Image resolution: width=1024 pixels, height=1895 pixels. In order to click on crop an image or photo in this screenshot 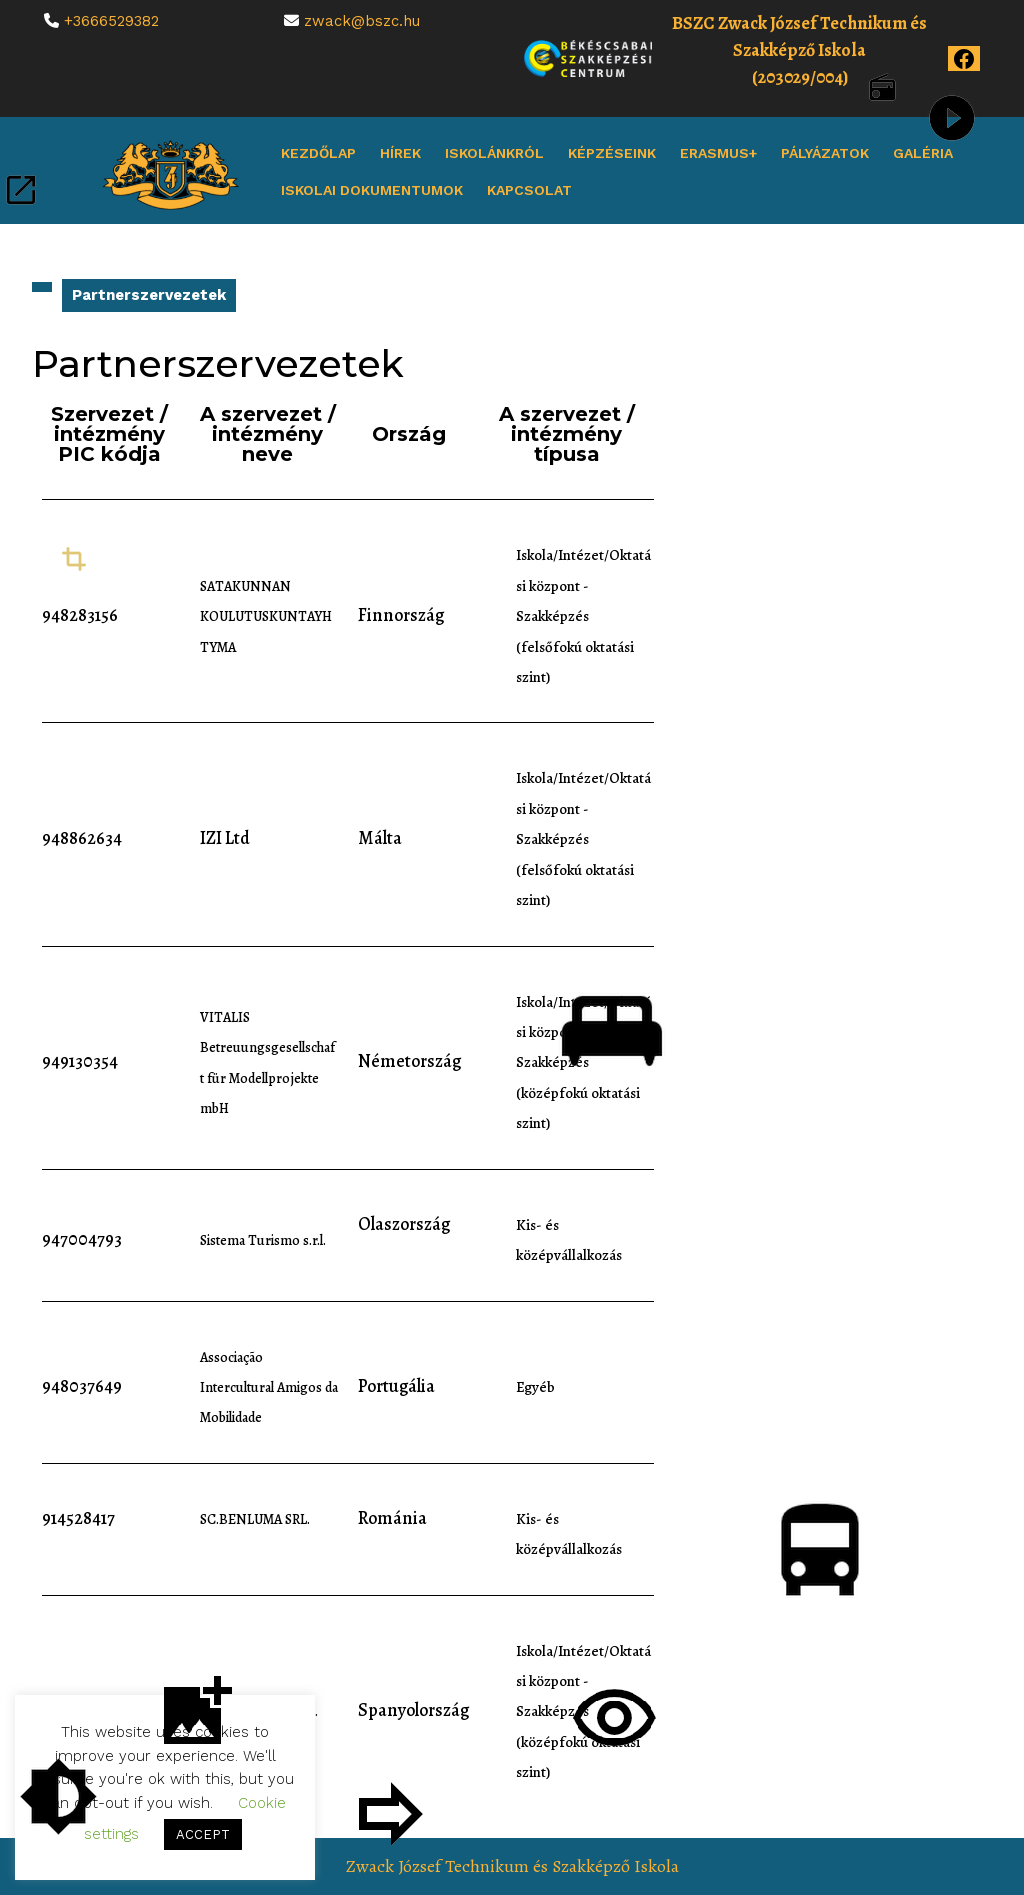, I will do `click(74, 559)`.